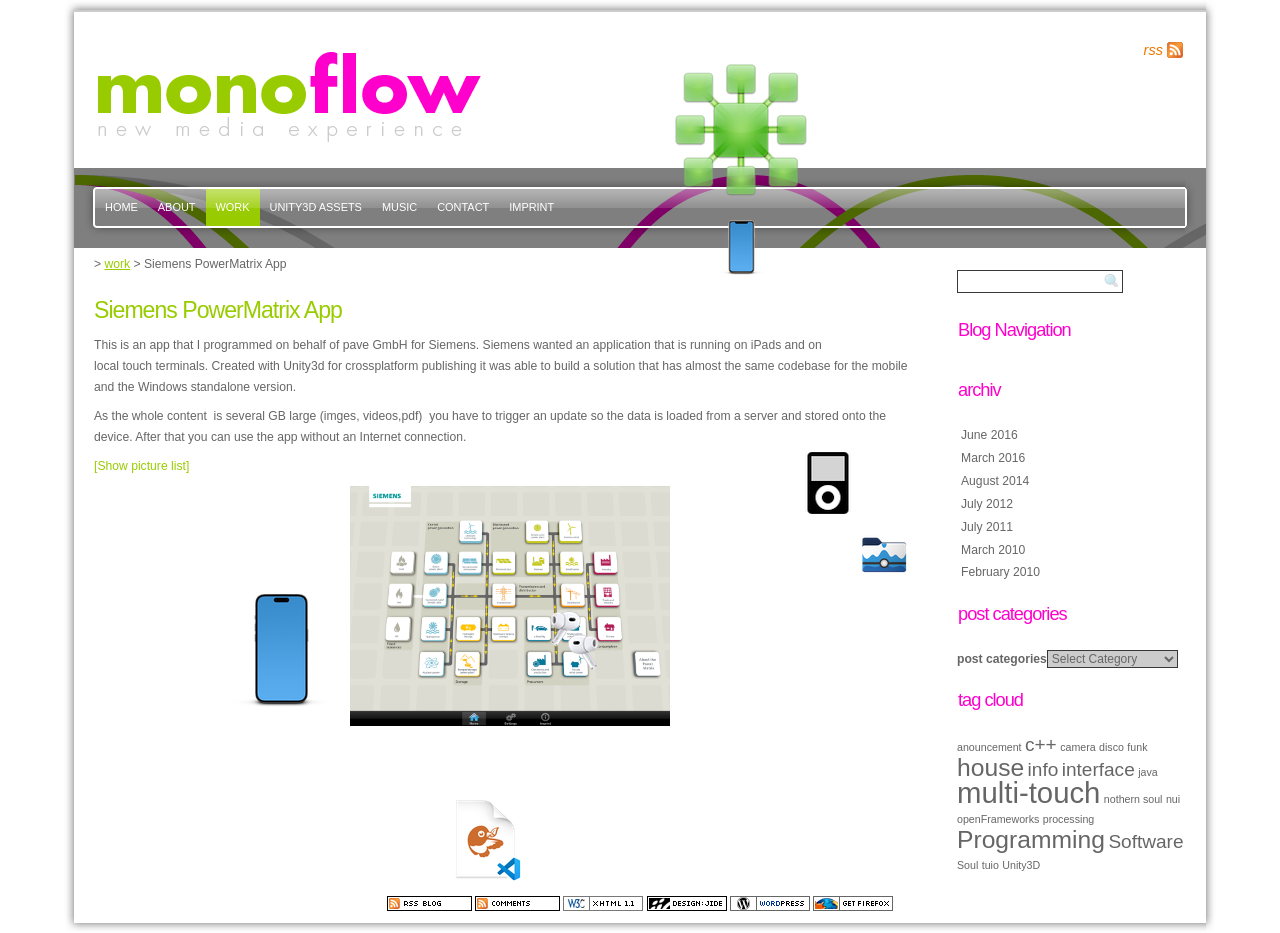 This screenshot has width=1280, height=933. I want to click on sync or replicate media library across devices, so click(741, 130).